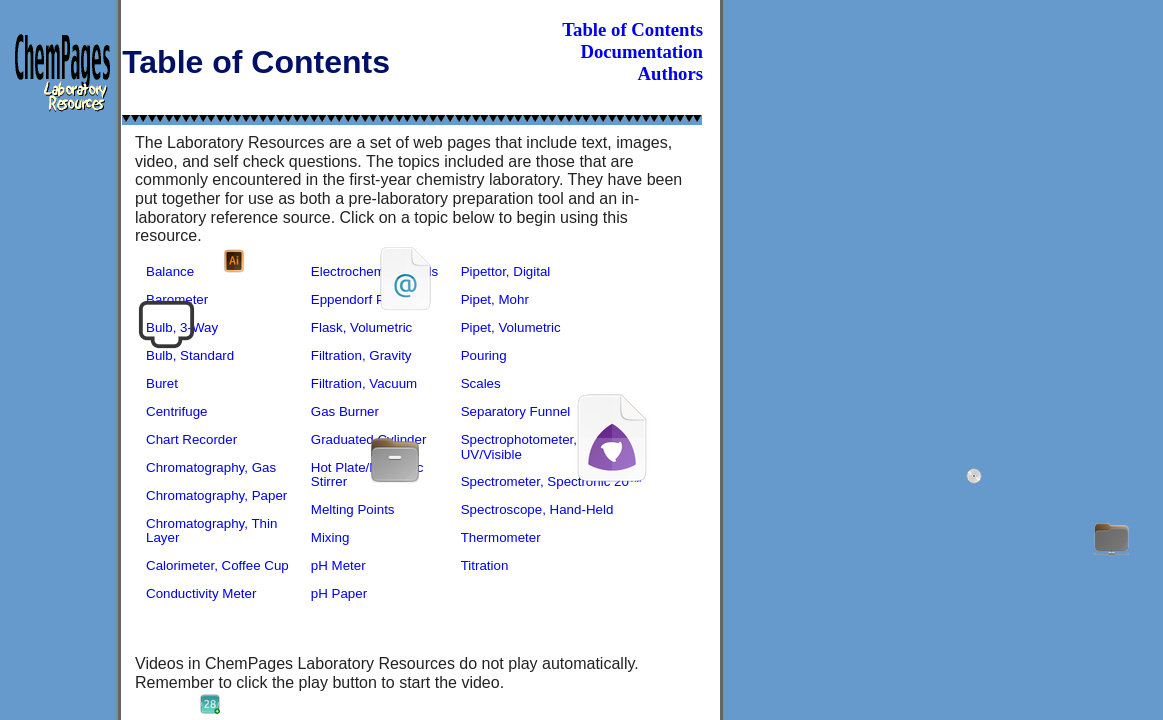 The image size is (1163, 720). What do you see at coordinates (974, 476) in the screenshot?
I see `access DVD drive or optical media` at bounding box center [974, 476].